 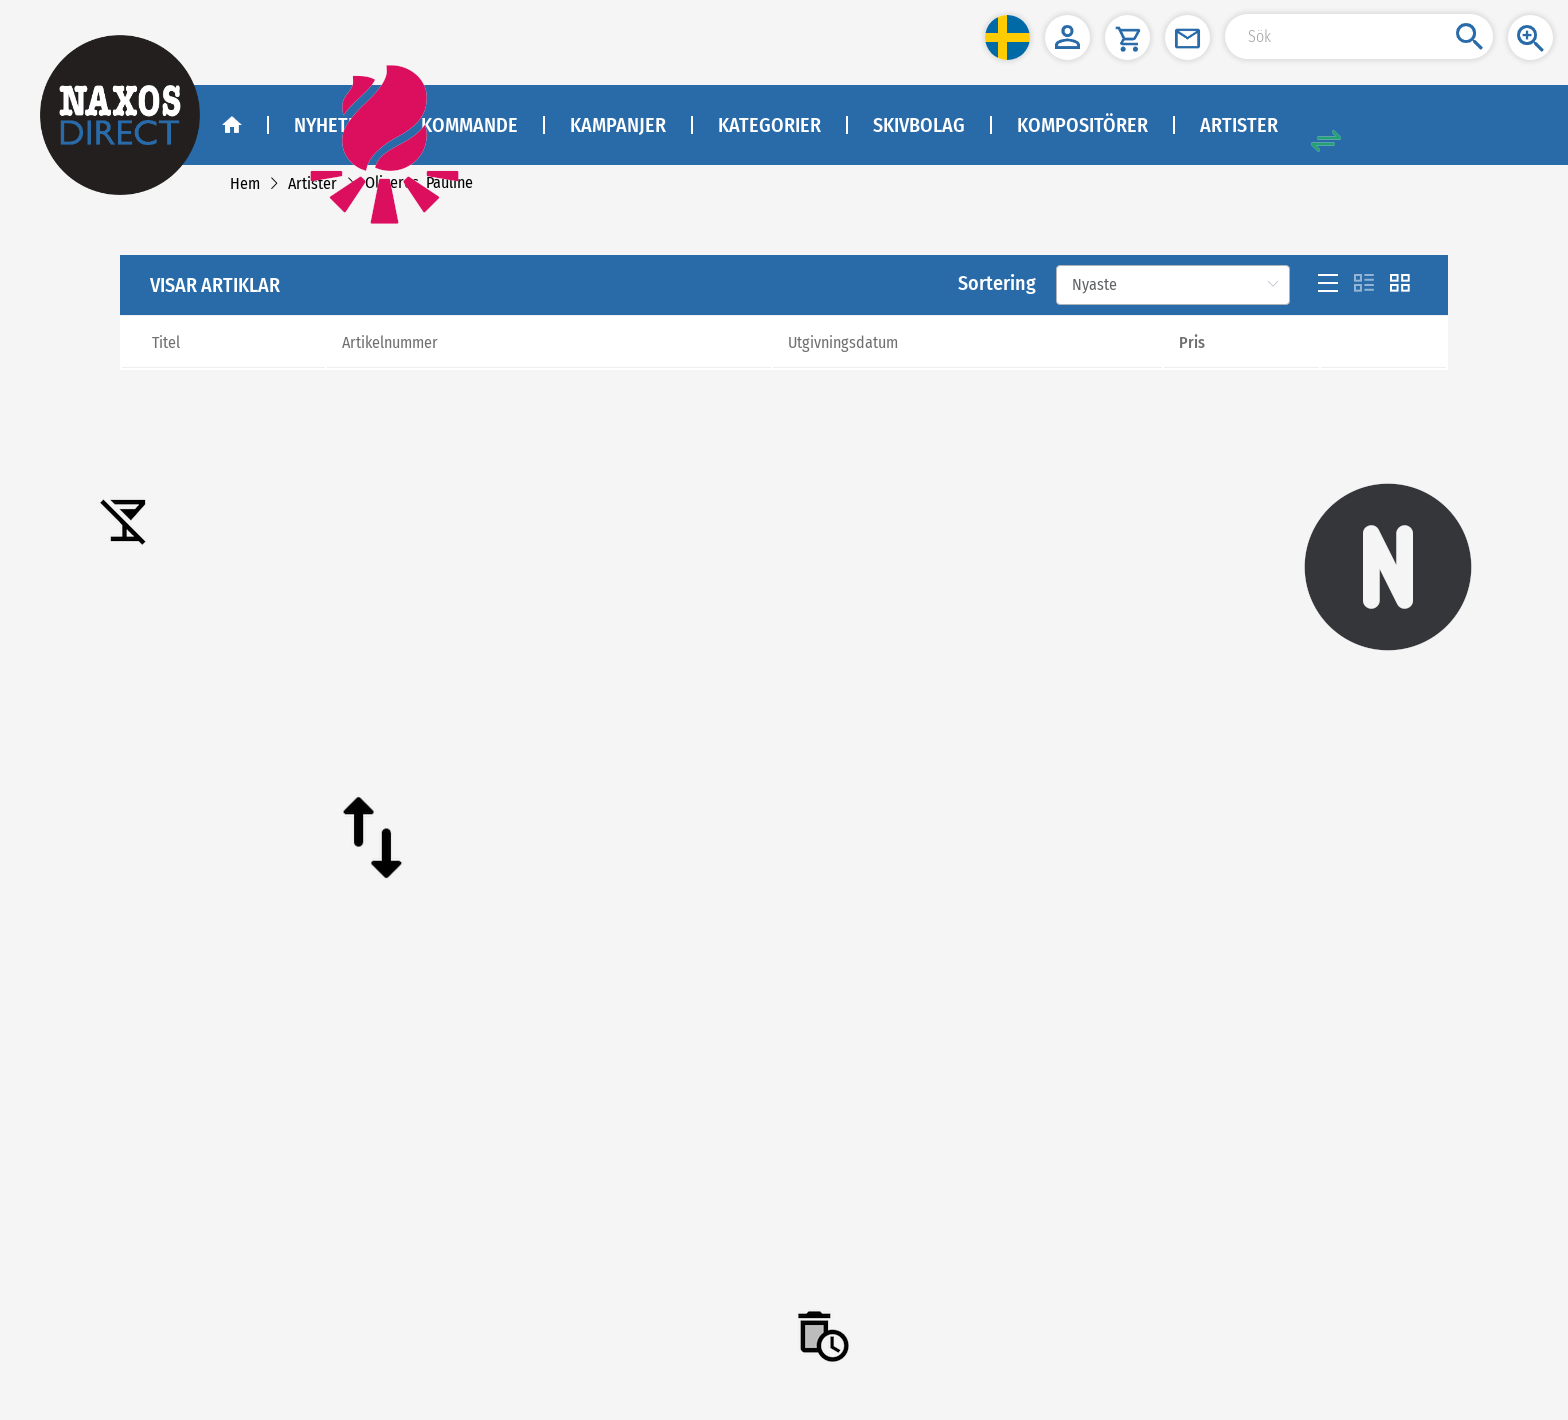 I want to click on access camping or outdoor activity features, so click(x=384, y=144).